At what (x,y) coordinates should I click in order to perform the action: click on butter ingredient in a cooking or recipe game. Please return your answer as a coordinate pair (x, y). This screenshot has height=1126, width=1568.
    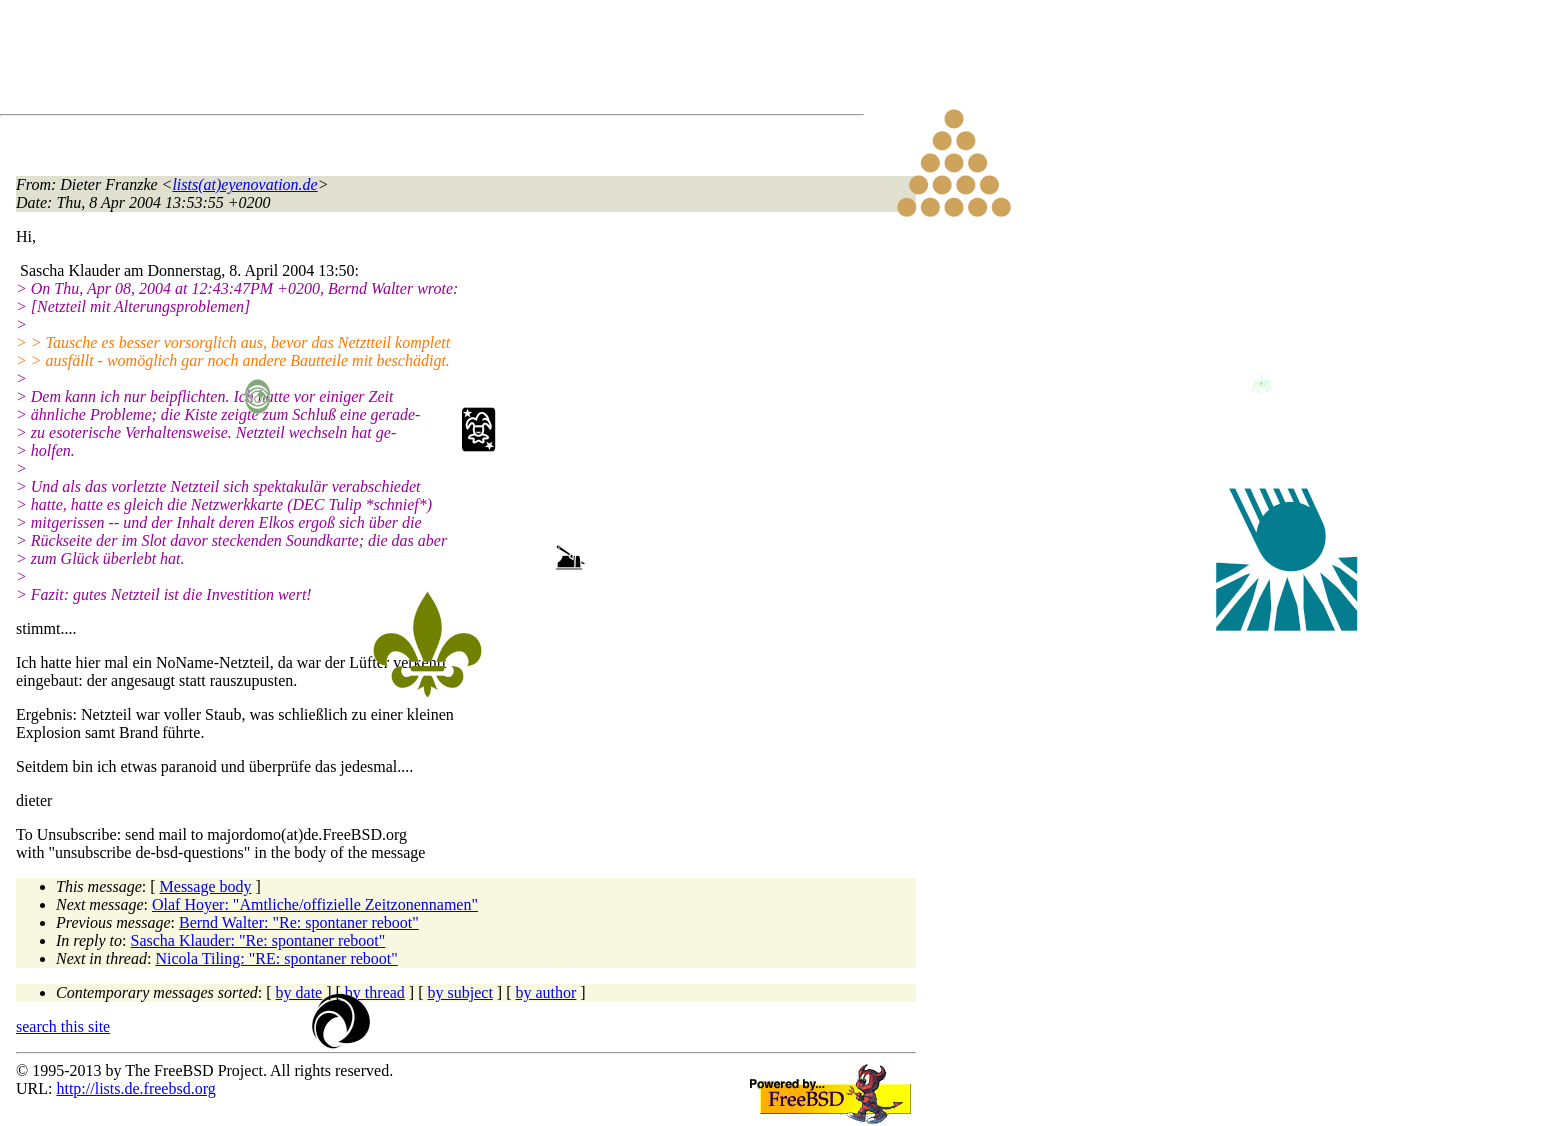
    Looking at the image, I should click on (570, 557).